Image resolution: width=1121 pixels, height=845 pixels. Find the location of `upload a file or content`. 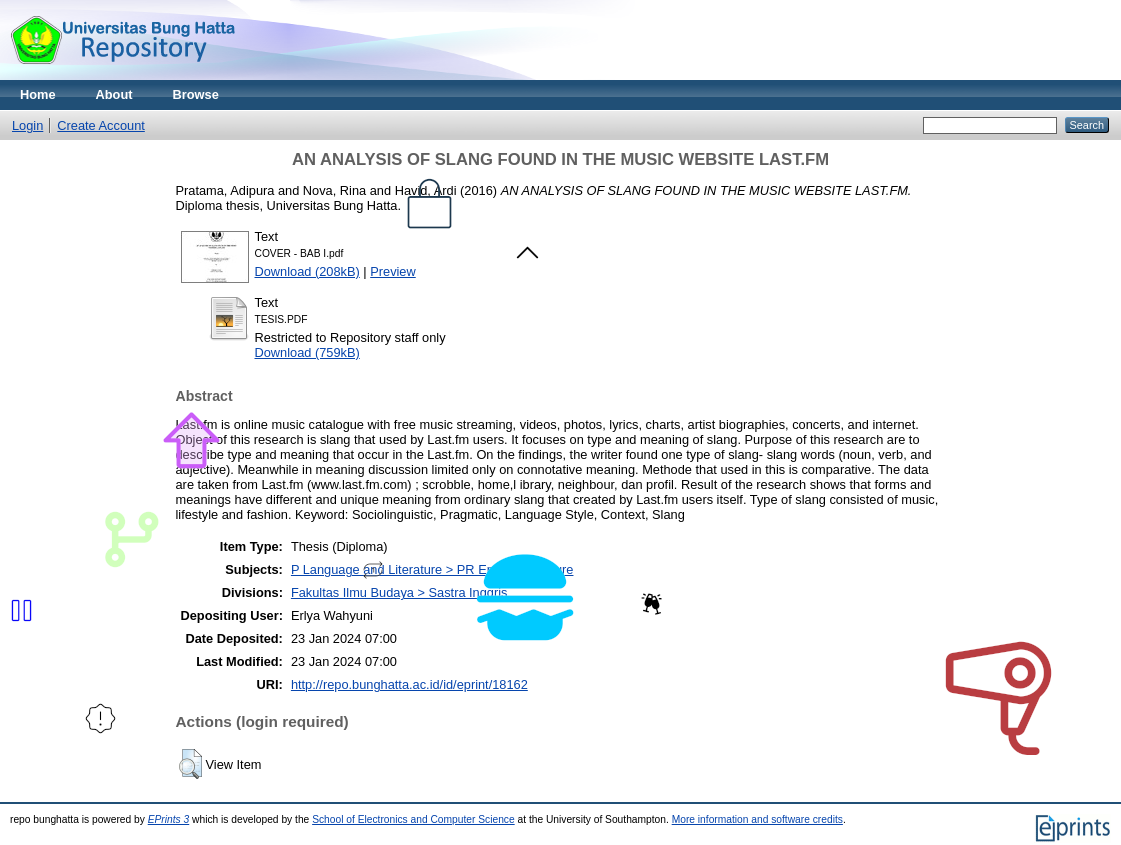

upload a file or content is located at coordinates (191, 442).